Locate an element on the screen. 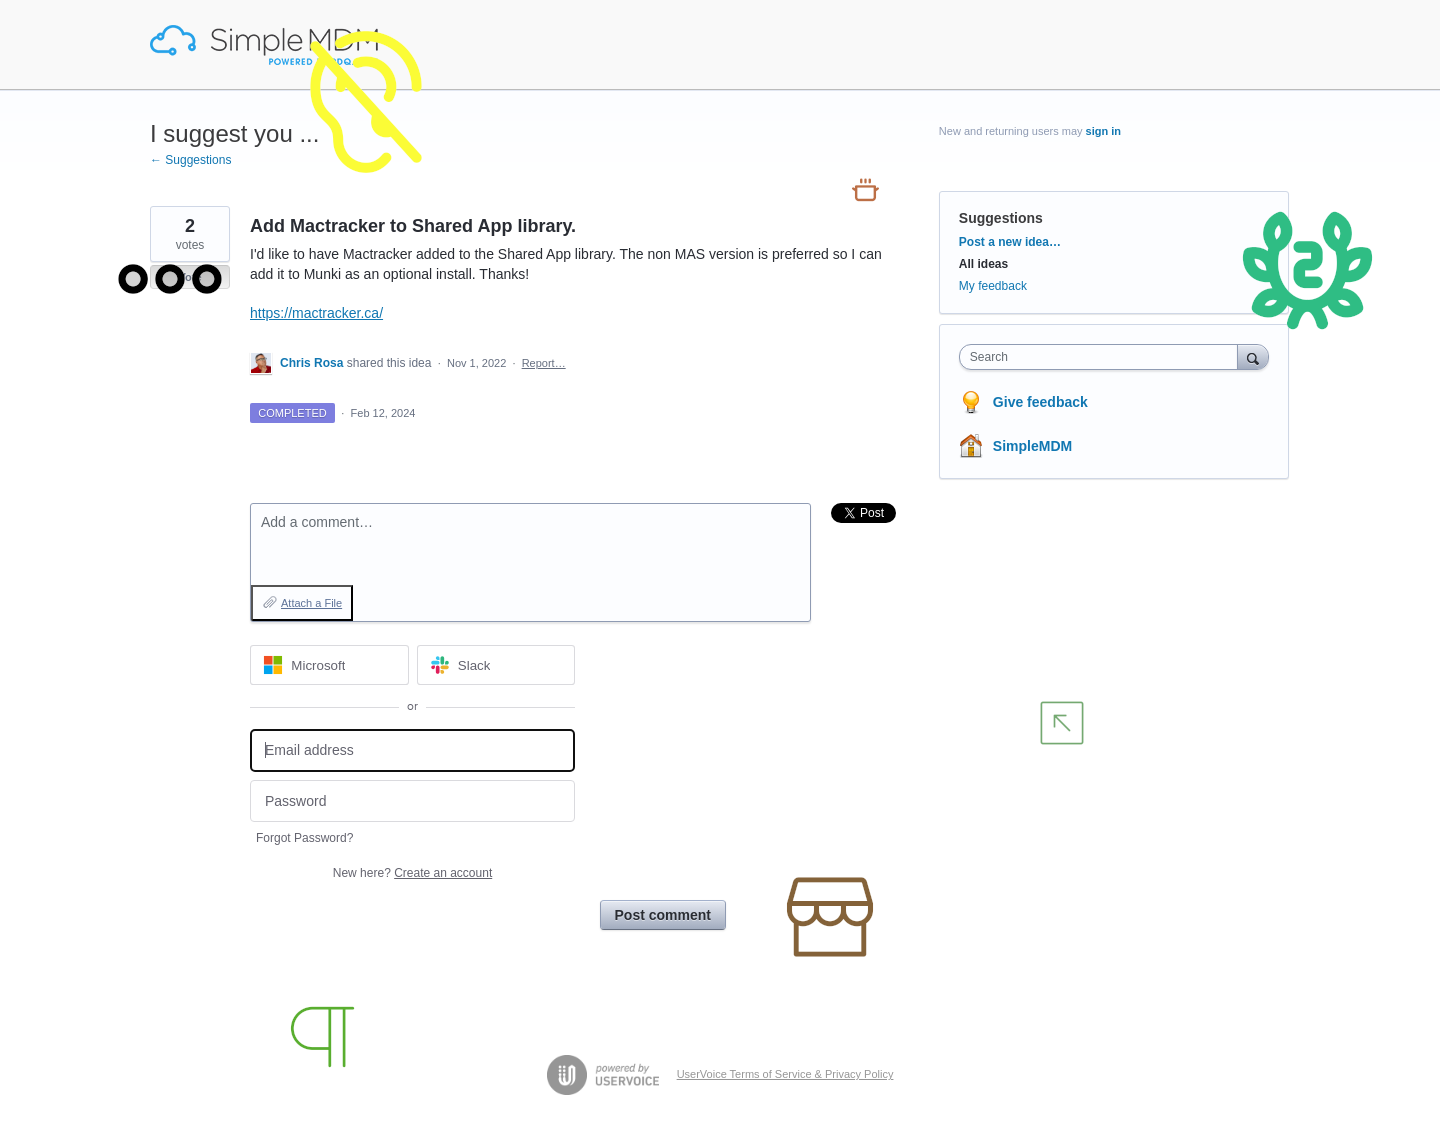  indicates second place ranking or achievement is located at coordinates (1307, 270).